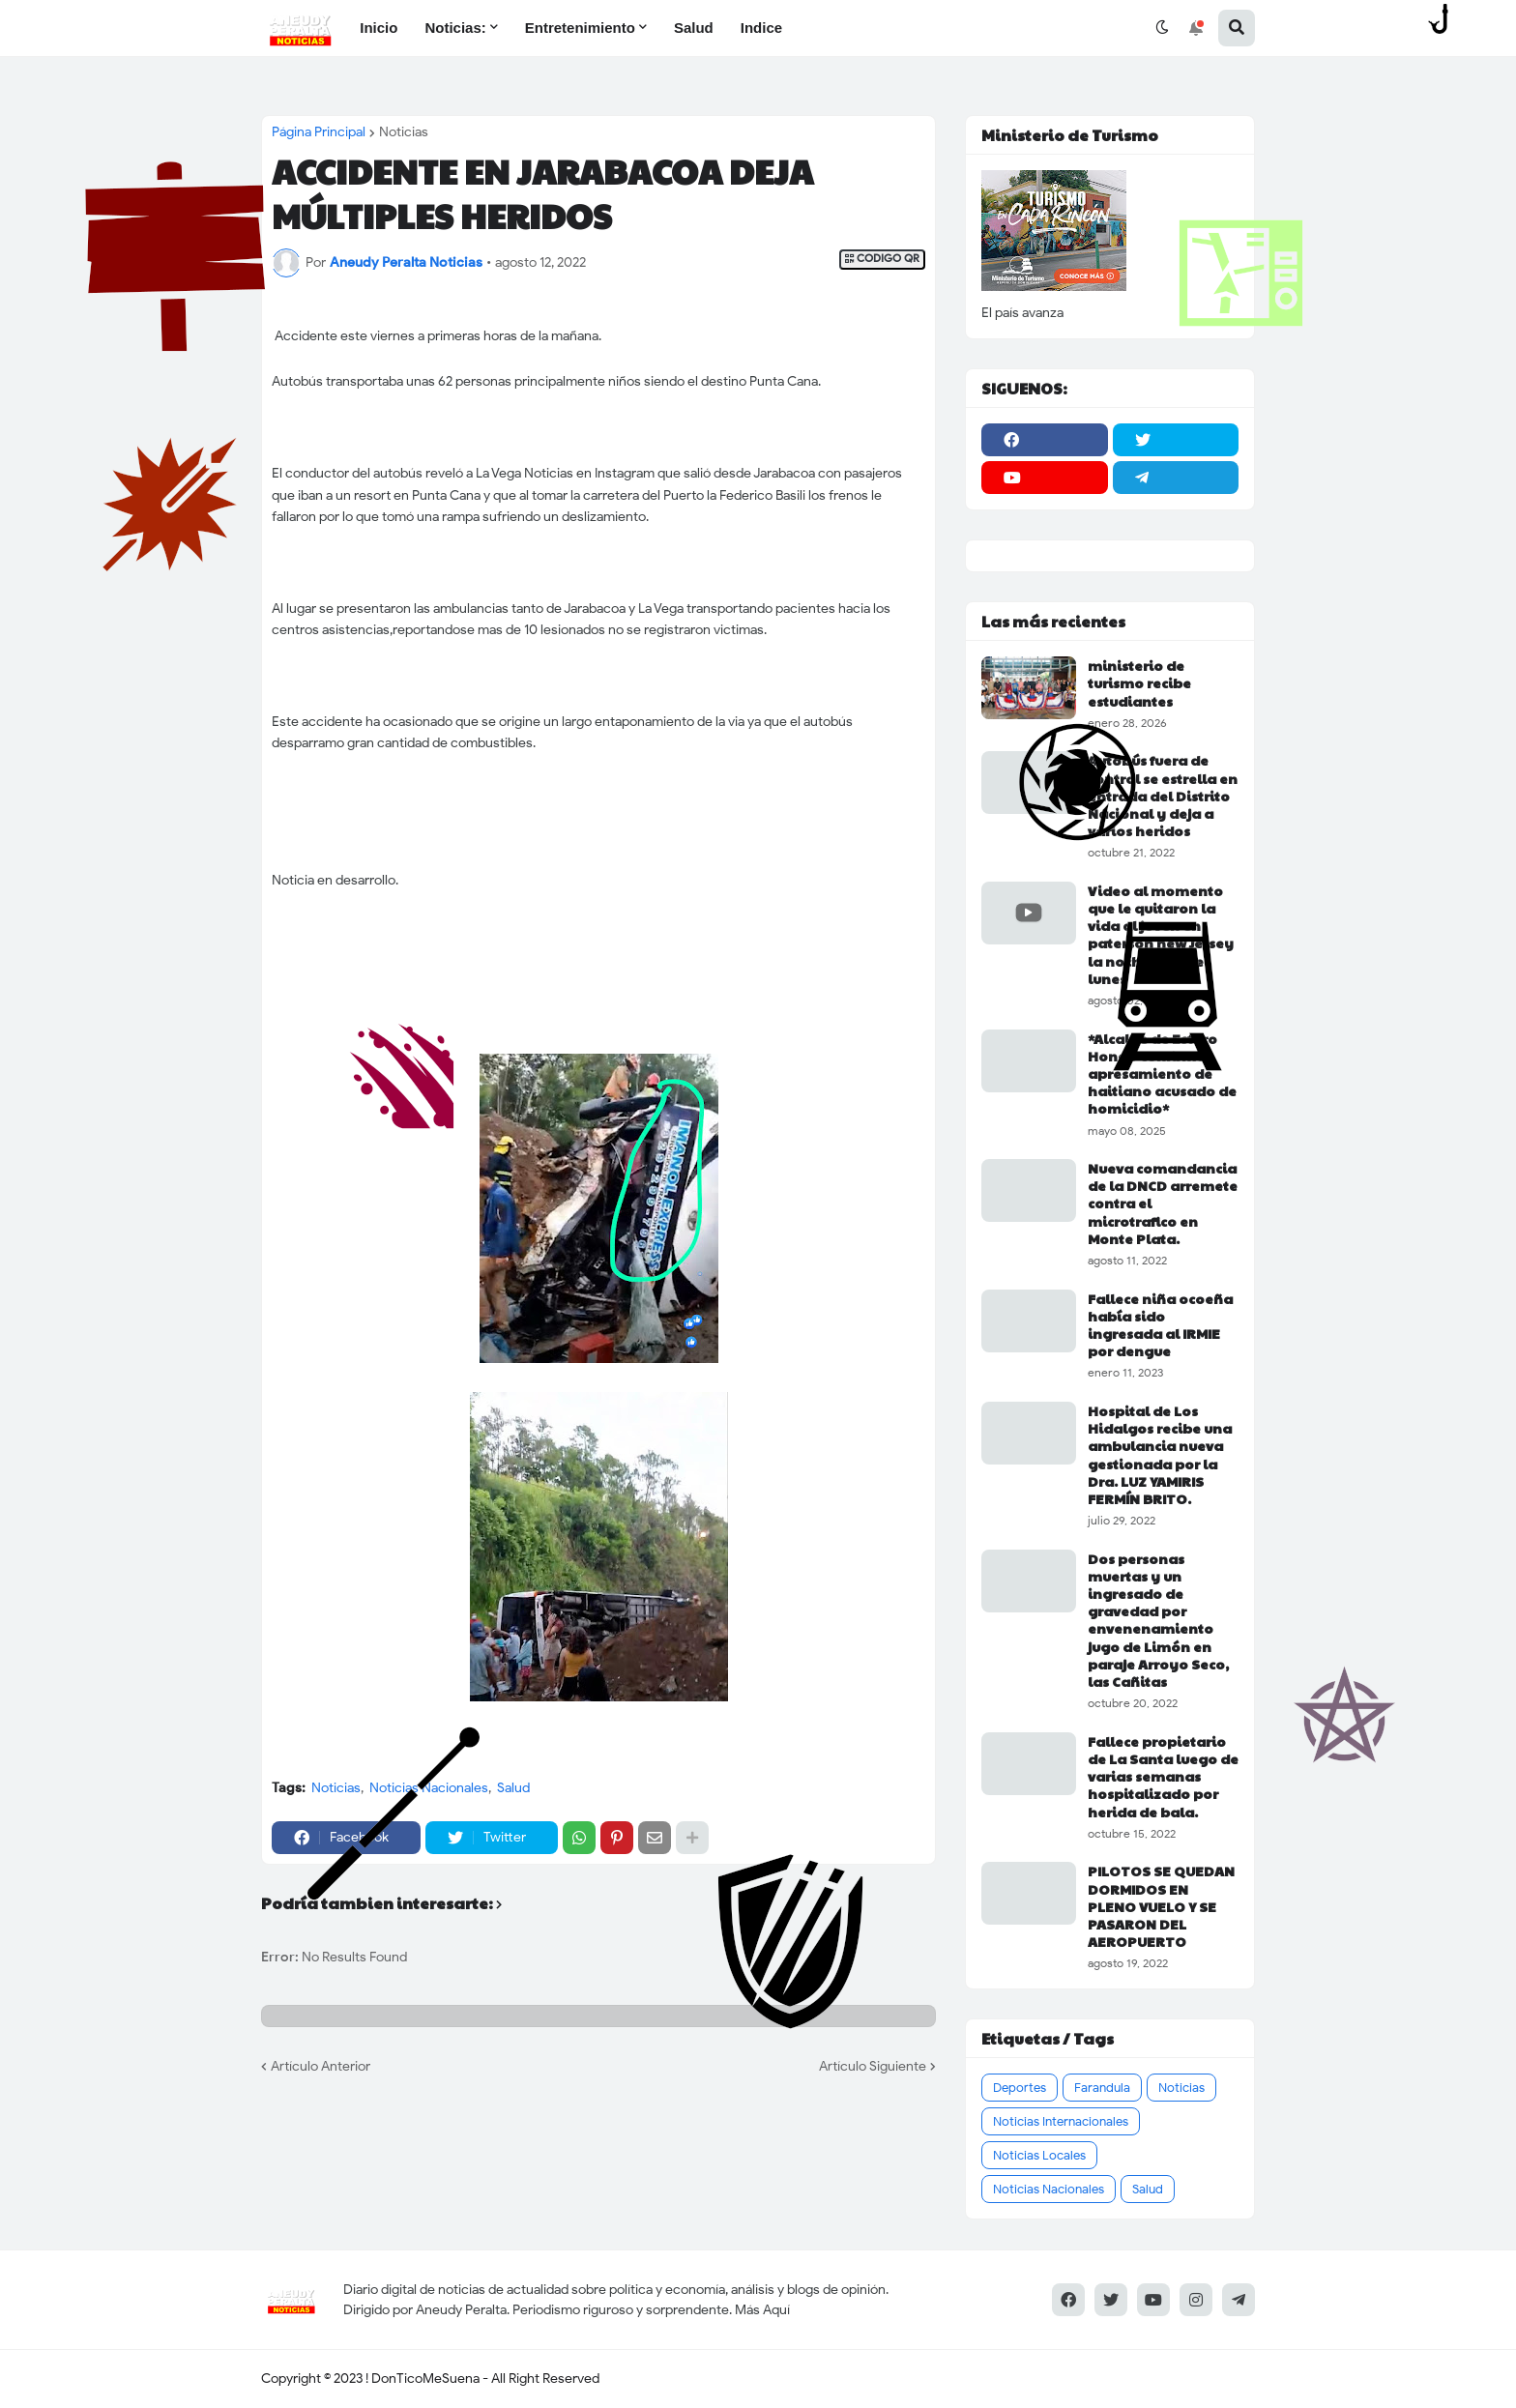 Image resolution: width=1516 pixels, height=2408 pixels. I want to click on access snorkeling or diving activities, so click(1438, 18).